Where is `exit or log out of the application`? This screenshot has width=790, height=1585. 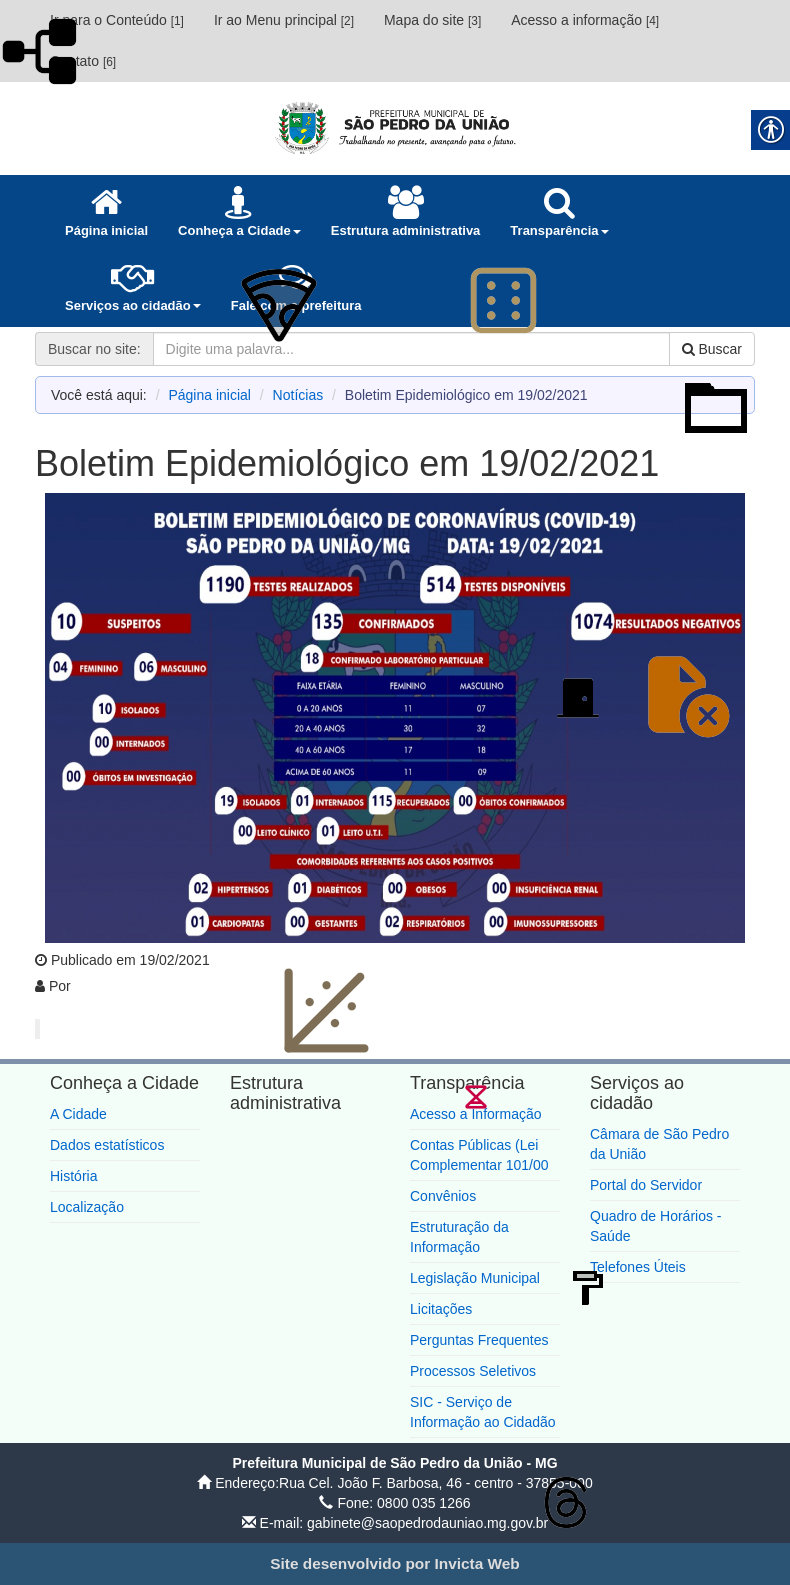
exit or log out of the application is located at coordinates (578, 698).